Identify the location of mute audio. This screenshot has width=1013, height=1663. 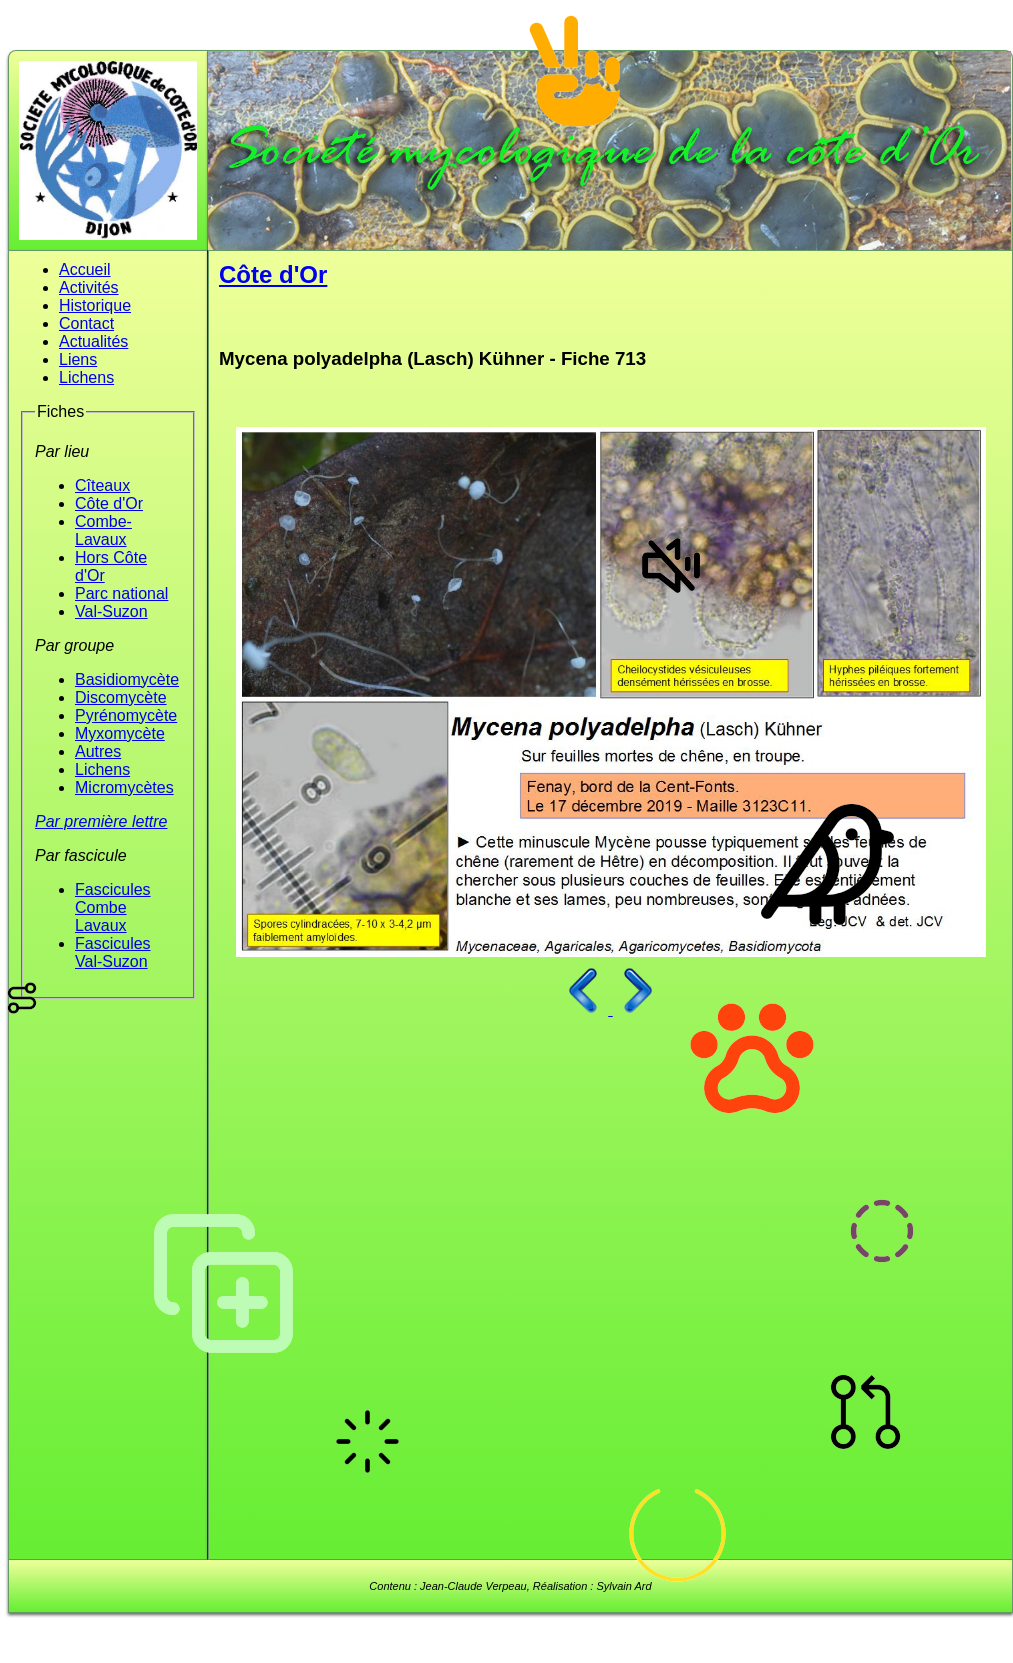
(669, 565).